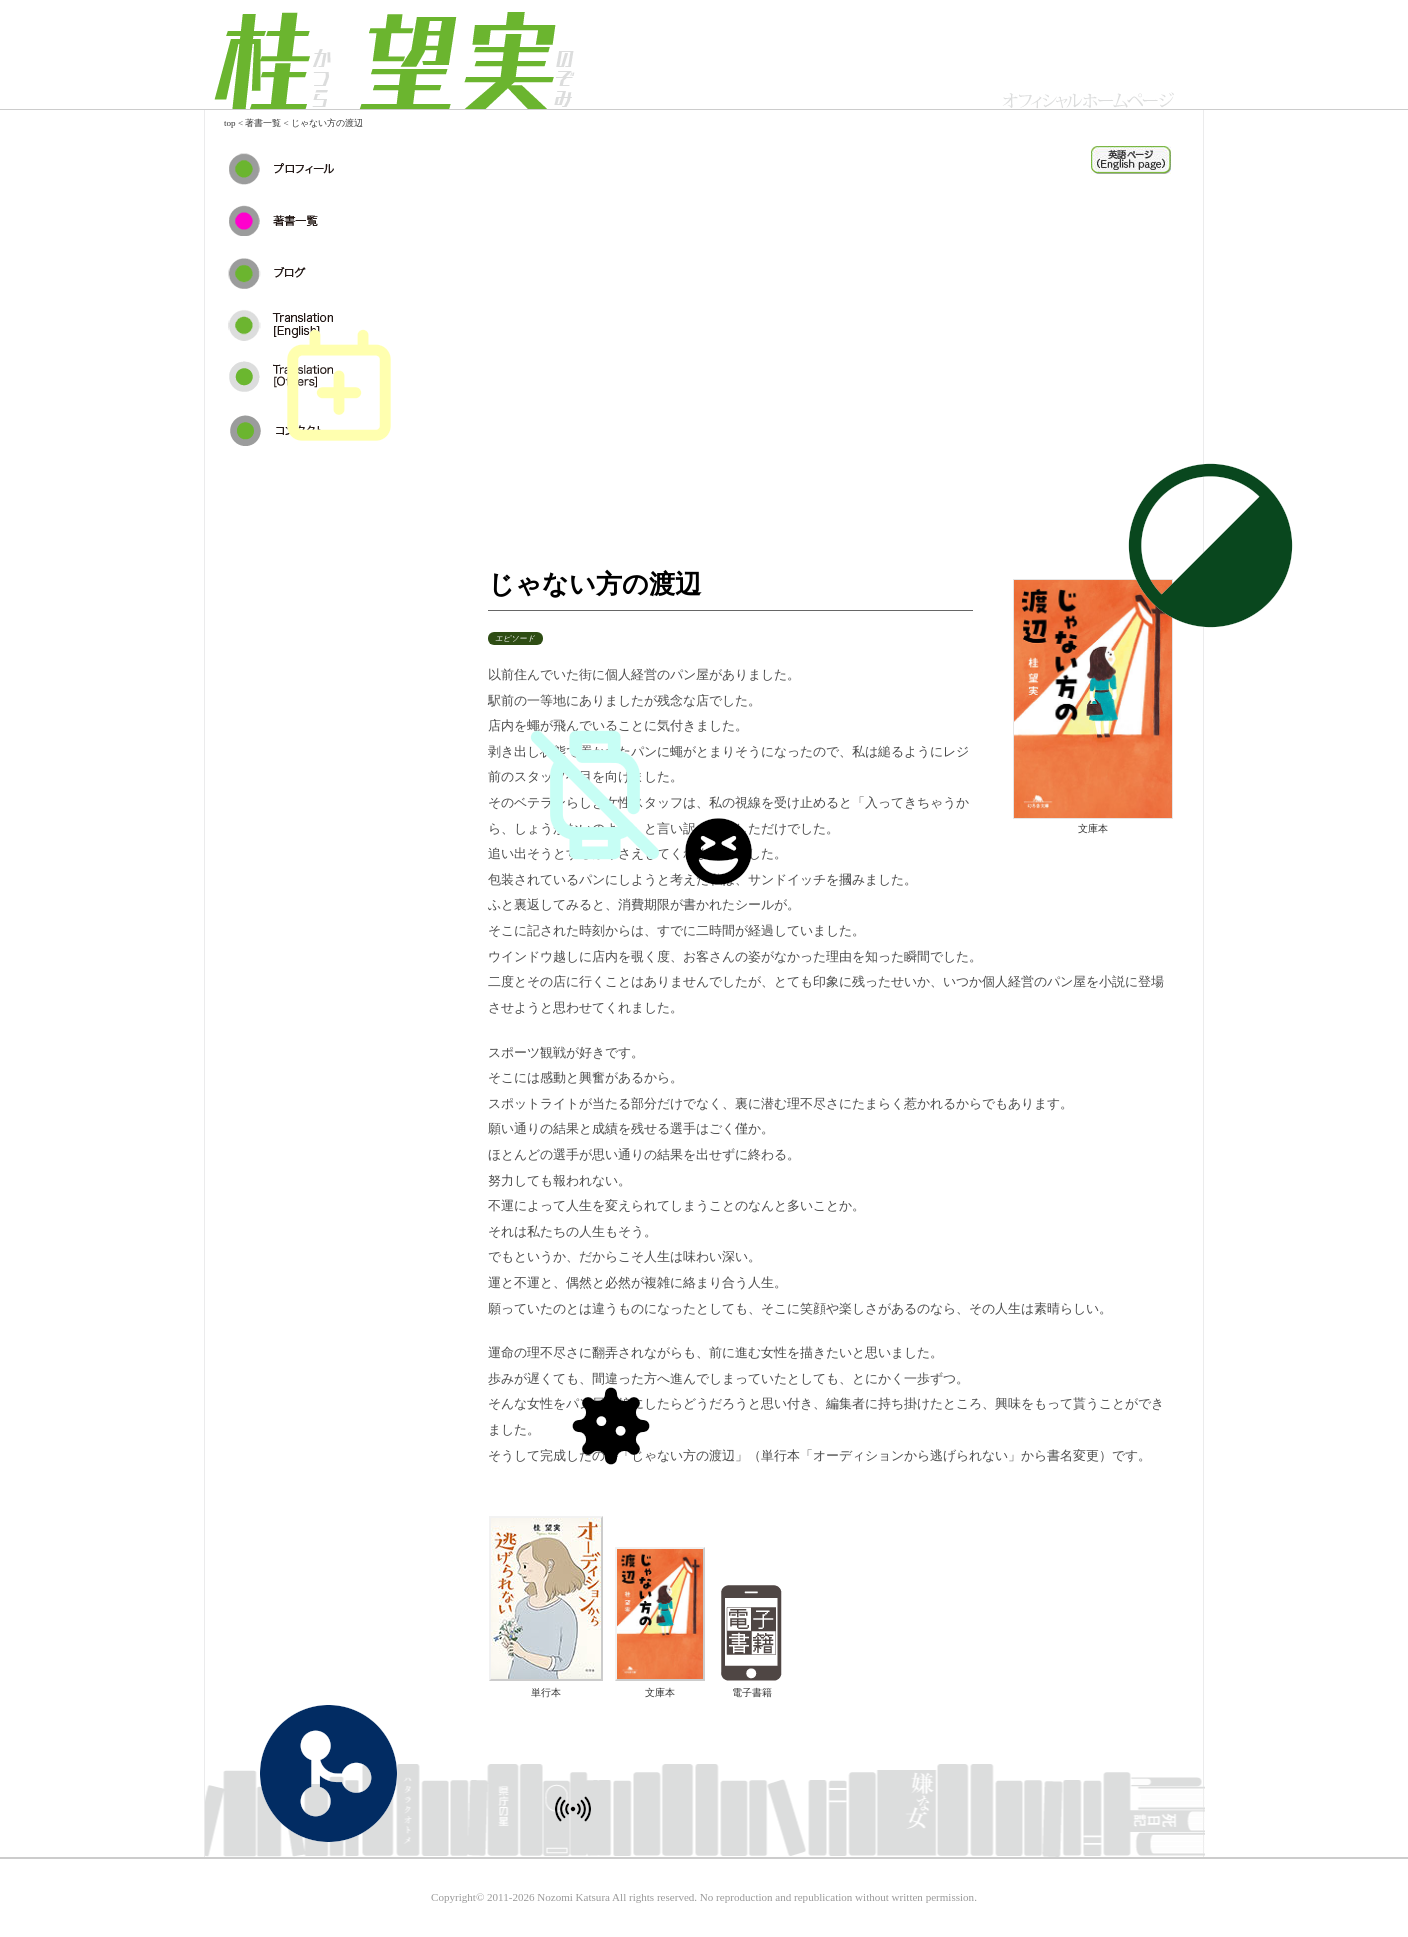 The width and height of the screenshot is (1408, 1937). What do you see at coordinates (718, 851) in the screenshot?
I see `react with a laughing emoji` at bounding box center [718, 851].